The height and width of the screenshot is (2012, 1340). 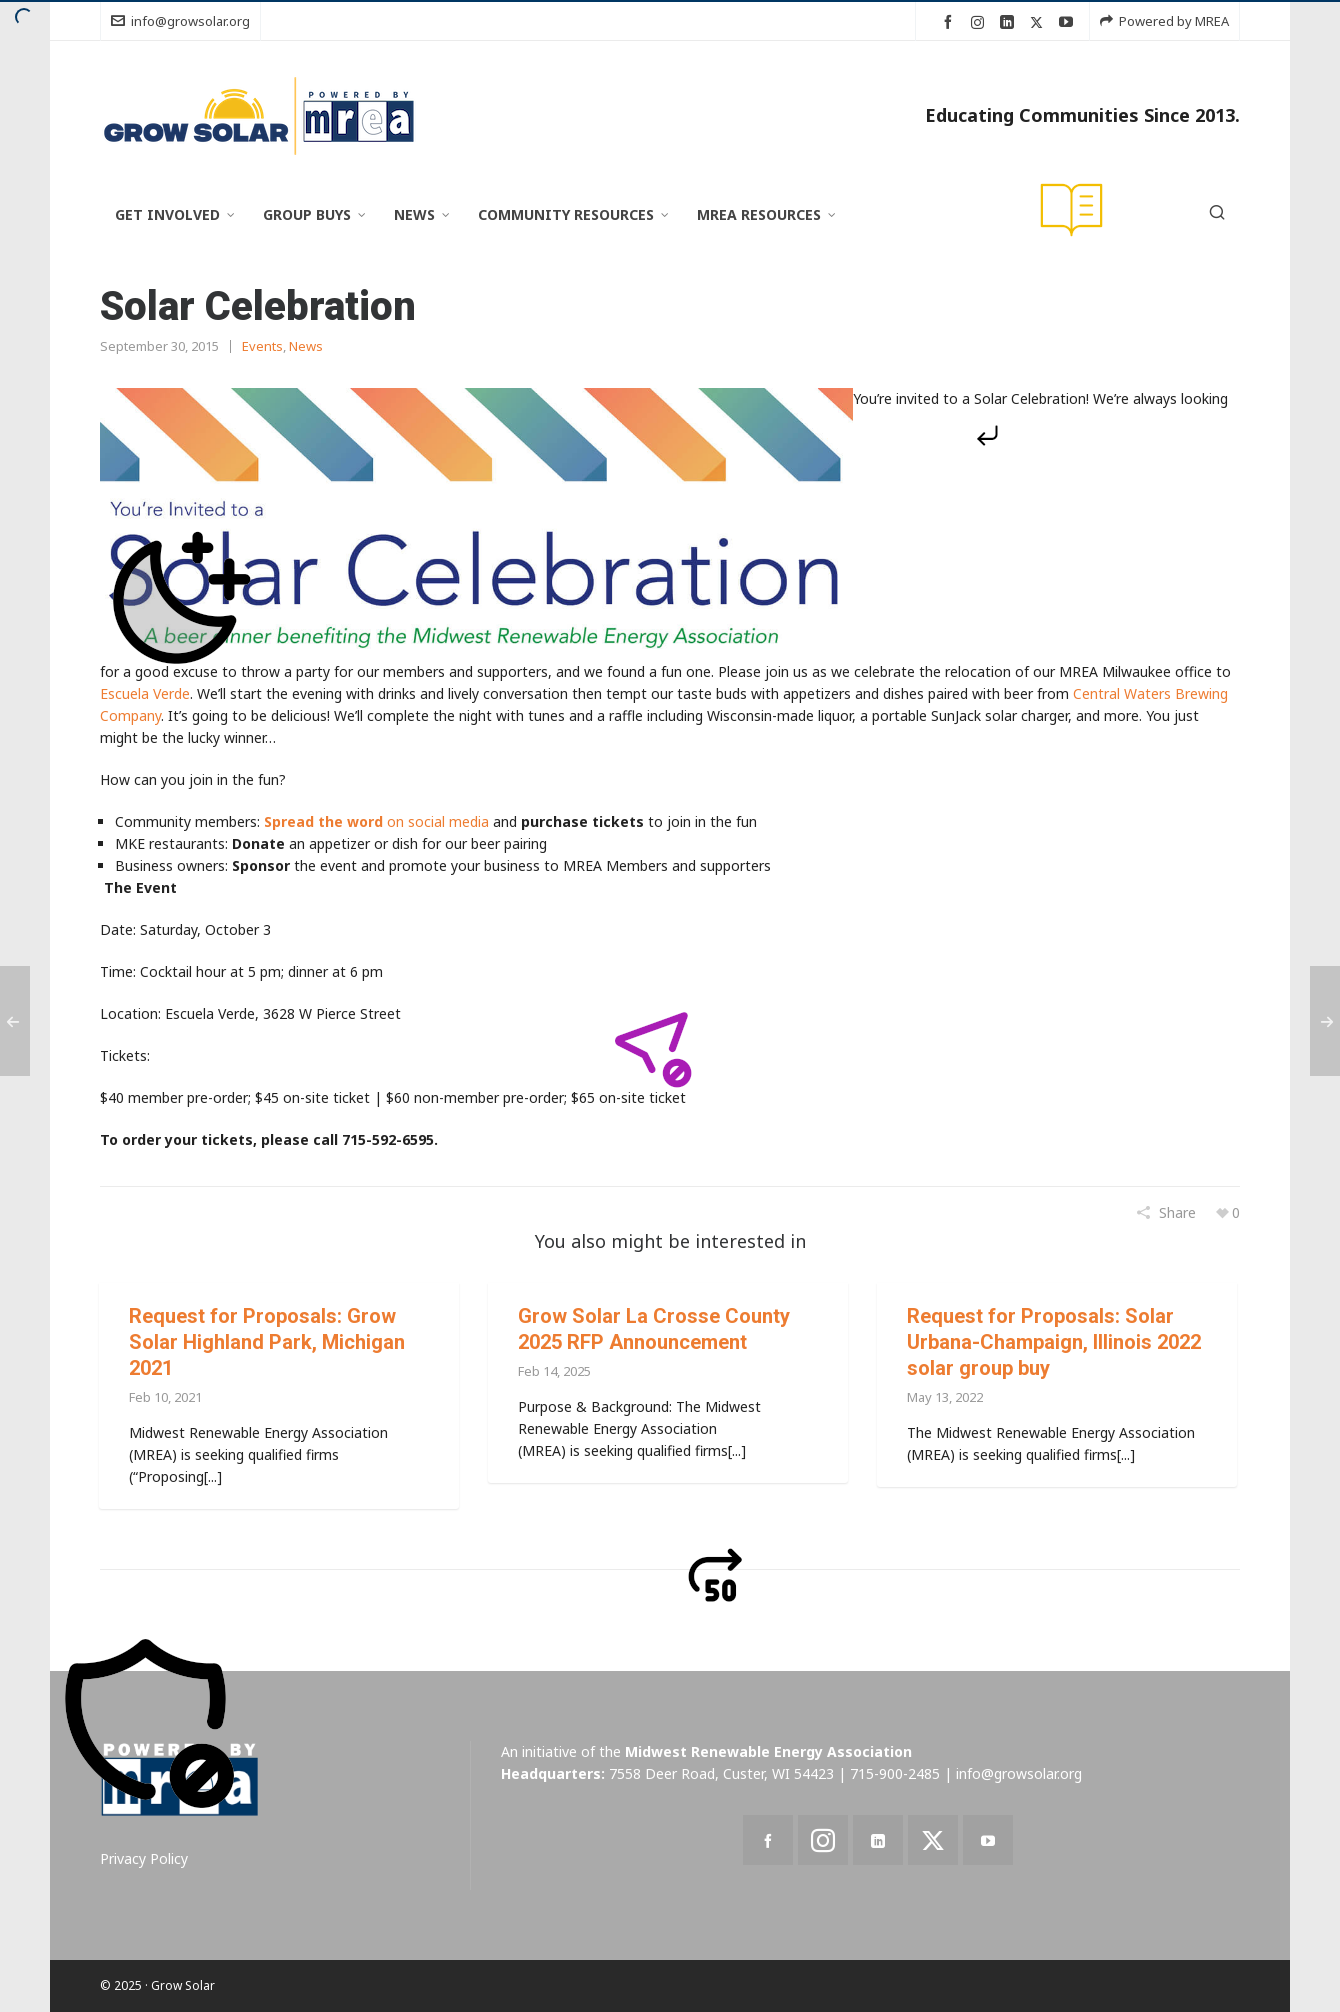 What do you see at coordinates (145, 1719) in the screenshot?
I see `cancel or disable security protection` at bounding box center [145, 1719].